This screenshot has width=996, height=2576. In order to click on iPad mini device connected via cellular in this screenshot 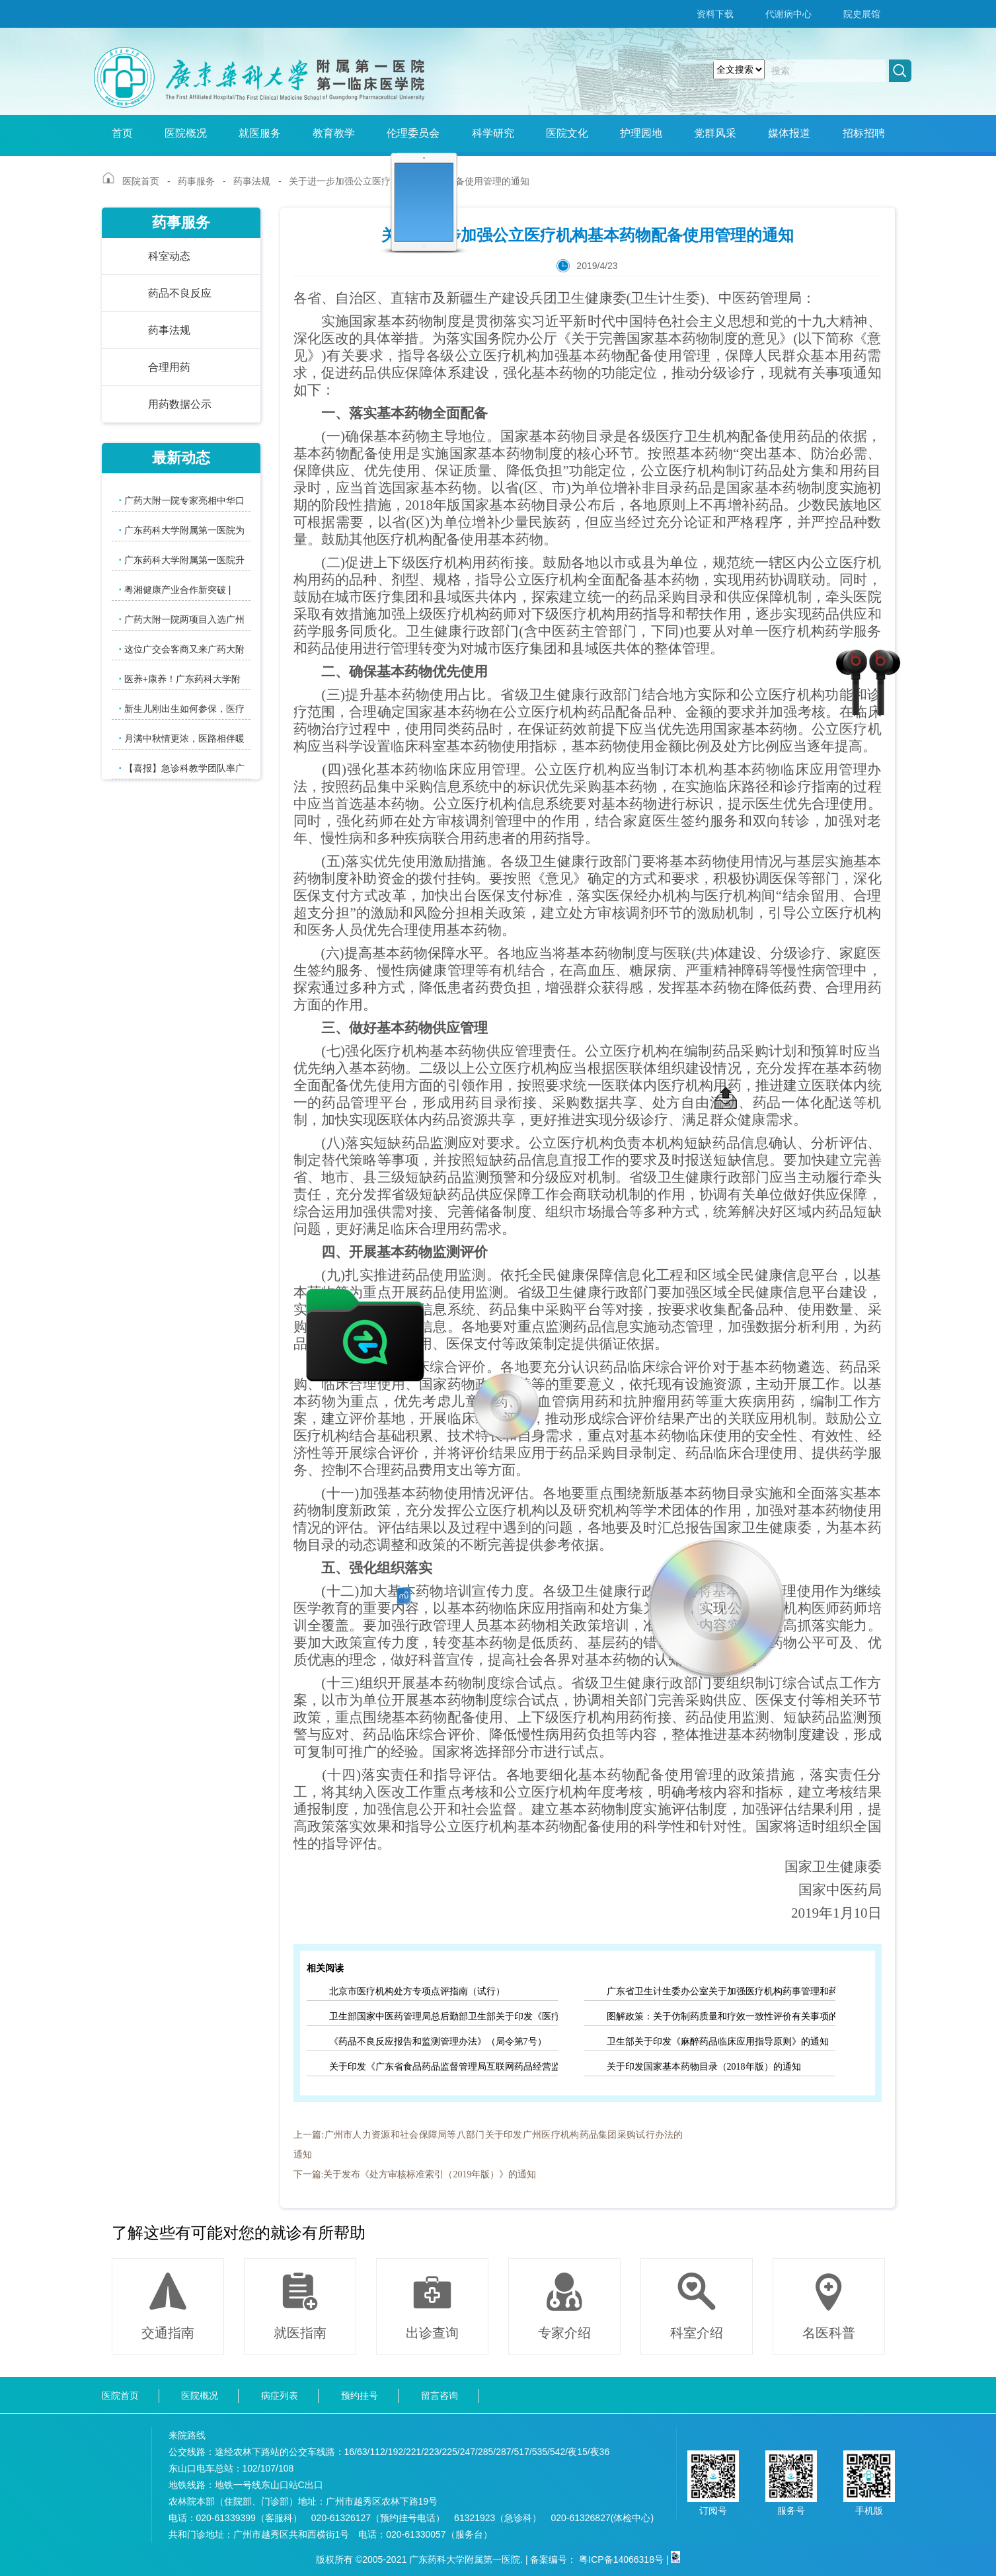, I will do `click(424, 193)`.